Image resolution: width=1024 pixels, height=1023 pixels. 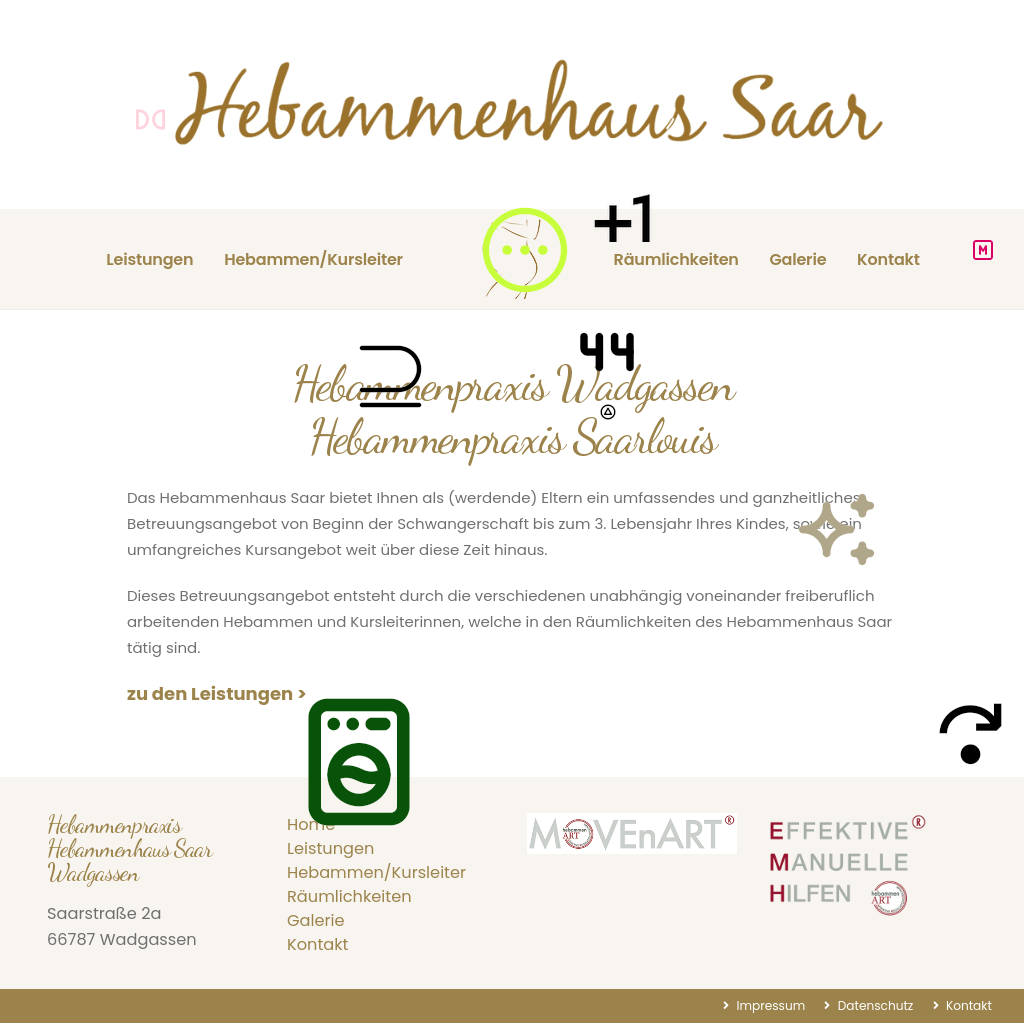 What do you see at coordinates (838, 529) in the screenshot?
I see `indicates AI-generated or enhanced content` at bounding box center [838, 529].